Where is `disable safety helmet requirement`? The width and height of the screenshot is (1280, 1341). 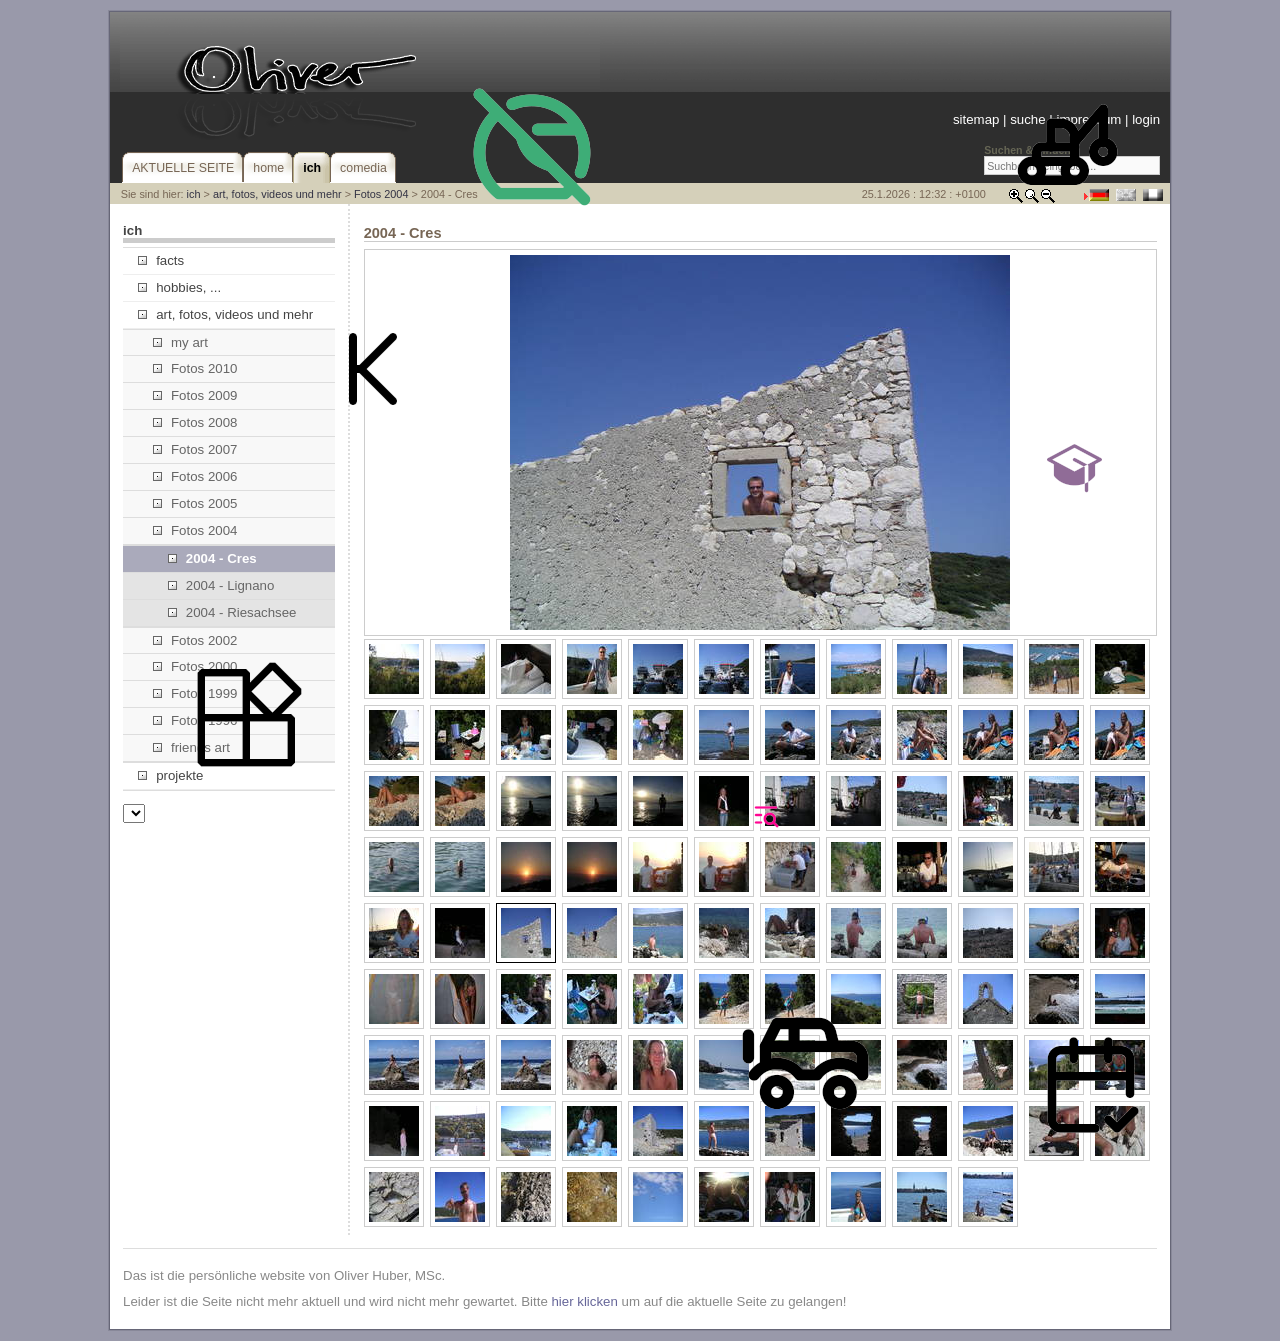
disable safety helmet requirement is located at coordinates (532, 147).